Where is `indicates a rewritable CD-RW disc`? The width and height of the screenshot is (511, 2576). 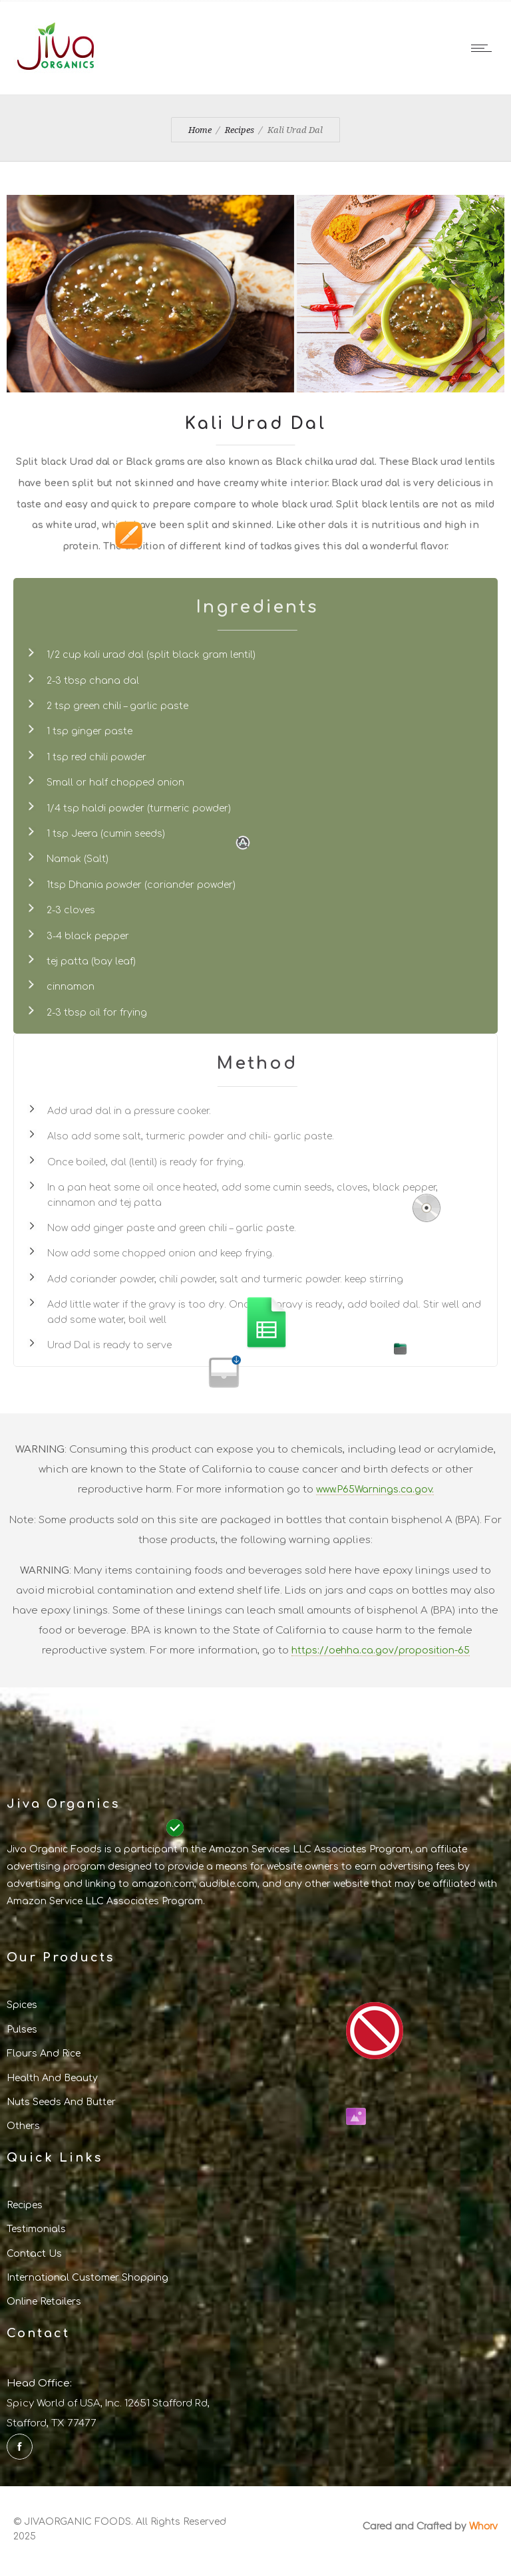 indicates a rewritable CD-RW disc is located at coordinates (426, 1208).